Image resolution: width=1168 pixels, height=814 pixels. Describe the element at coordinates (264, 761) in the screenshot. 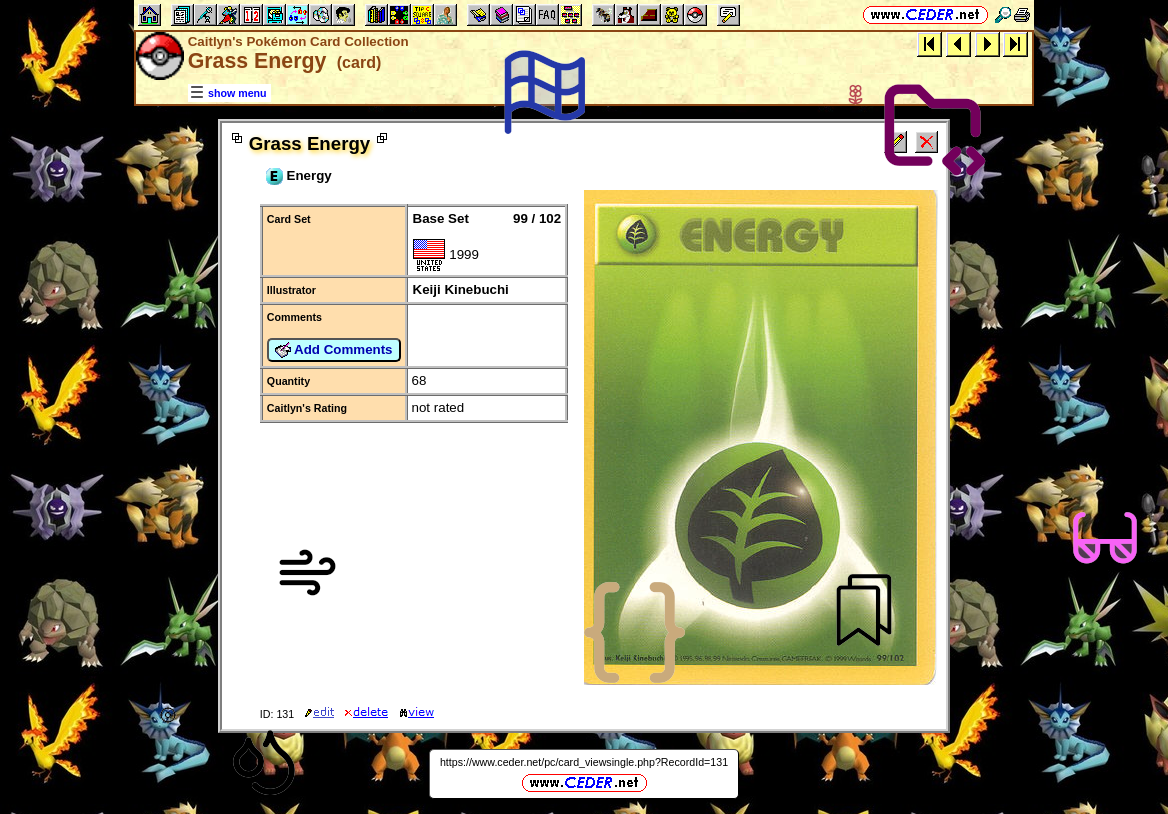

I see `indicates humidity or moisture level` at that location.